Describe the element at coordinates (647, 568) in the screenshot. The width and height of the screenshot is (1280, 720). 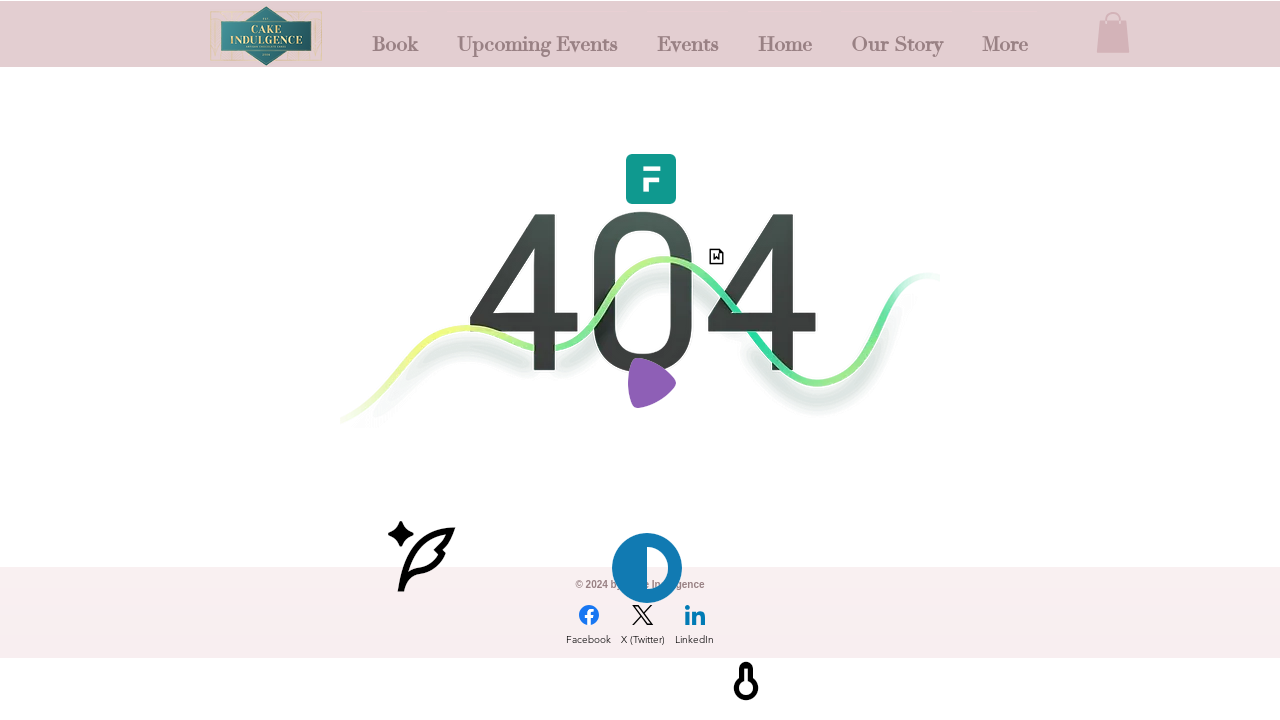
I see `loading indicator showing 50% progress` at that location.